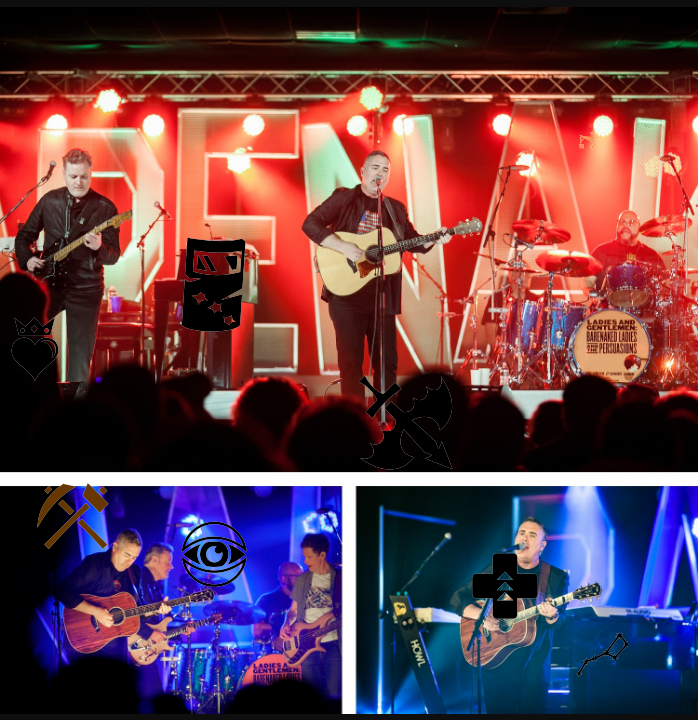  What do you see at coordinates (35, 349) in the screenshot?
I see `mark as favorite or premium content` at bounding box center [35, 349].